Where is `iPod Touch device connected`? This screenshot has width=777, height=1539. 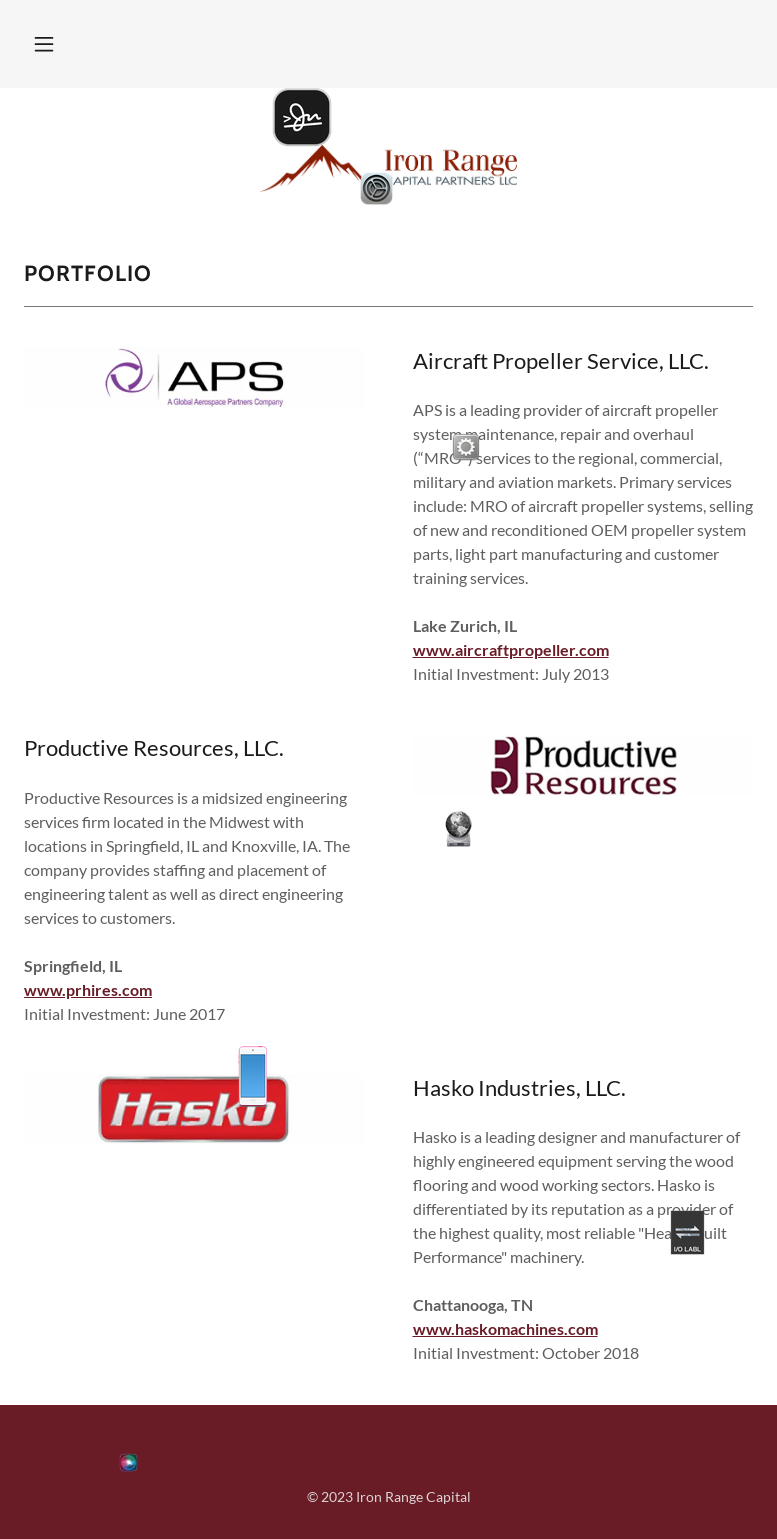 iPod Touch device connected is located at coordinates (253, 1077).